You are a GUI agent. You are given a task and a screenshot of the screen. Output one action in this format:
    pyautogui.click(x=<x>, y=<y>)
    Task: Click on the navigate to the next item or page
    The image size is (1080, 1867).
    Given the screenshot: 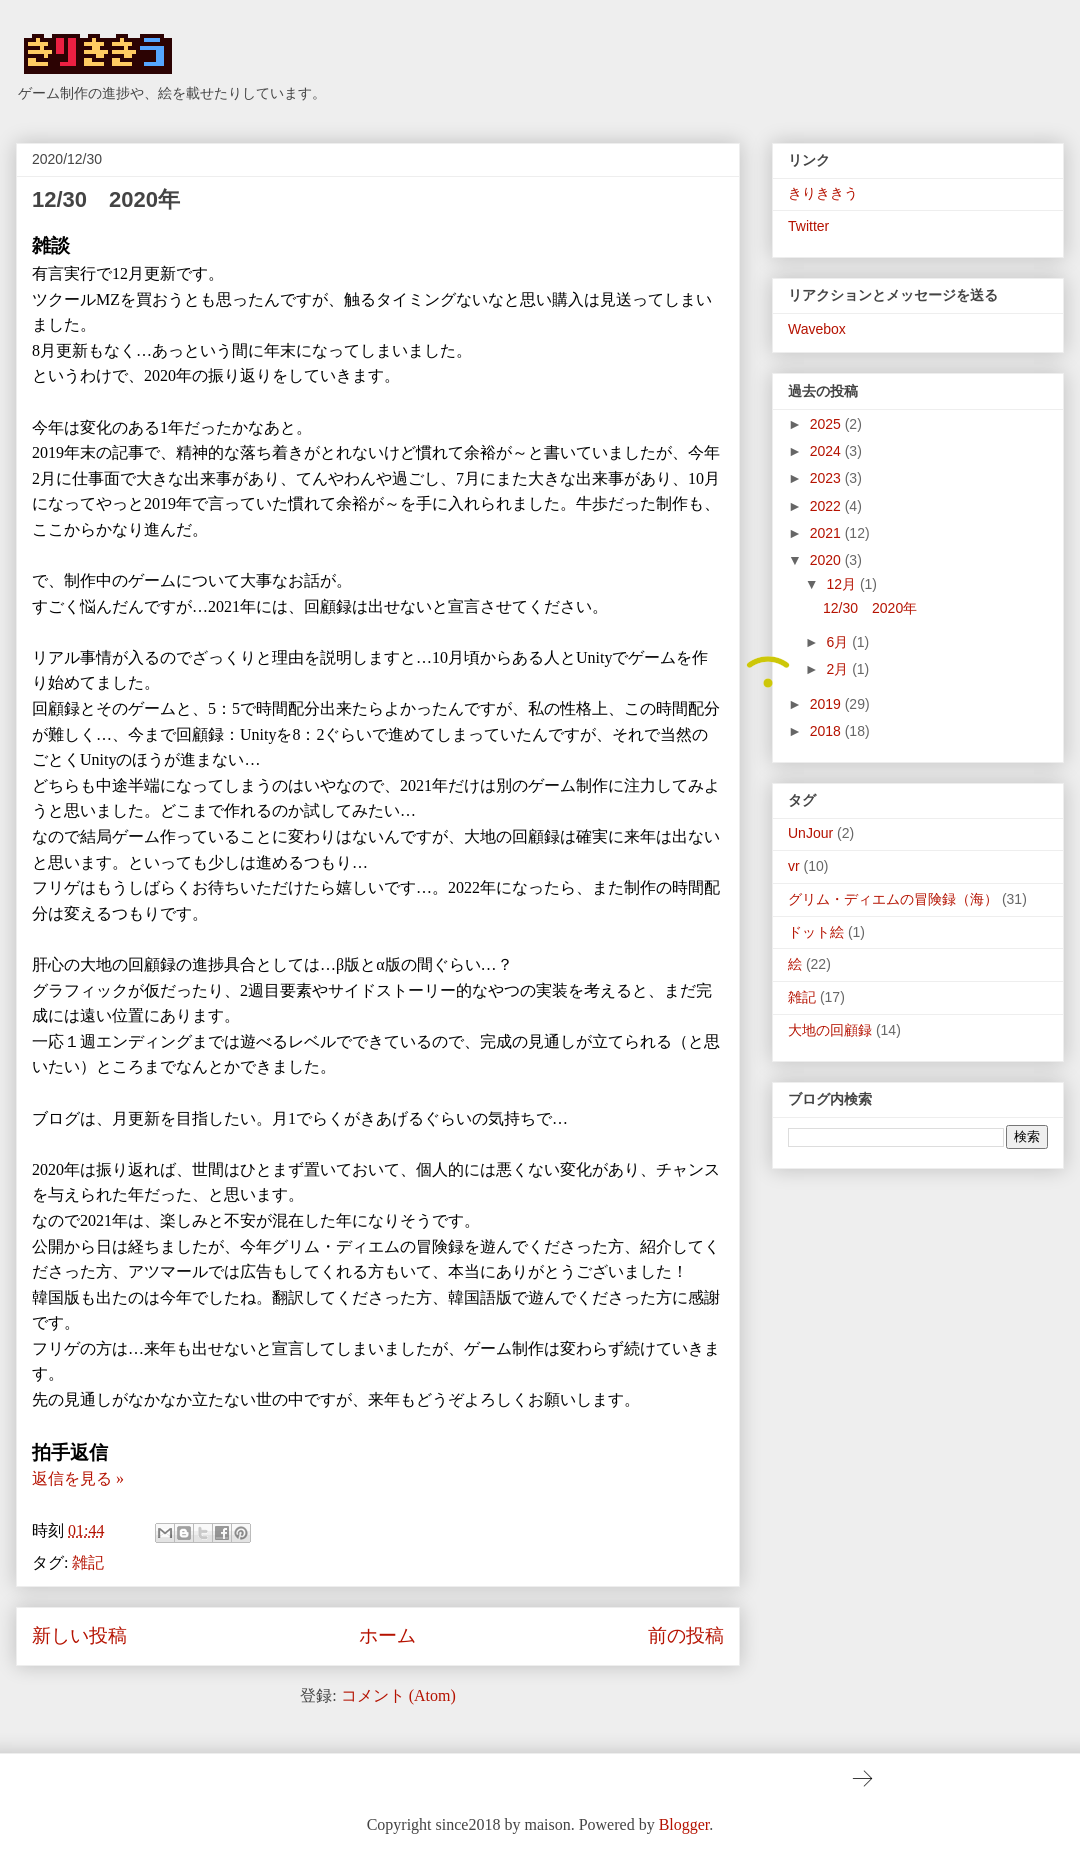 What is the action you would take?
    pyautogui.click(x=862, y=1778)
    